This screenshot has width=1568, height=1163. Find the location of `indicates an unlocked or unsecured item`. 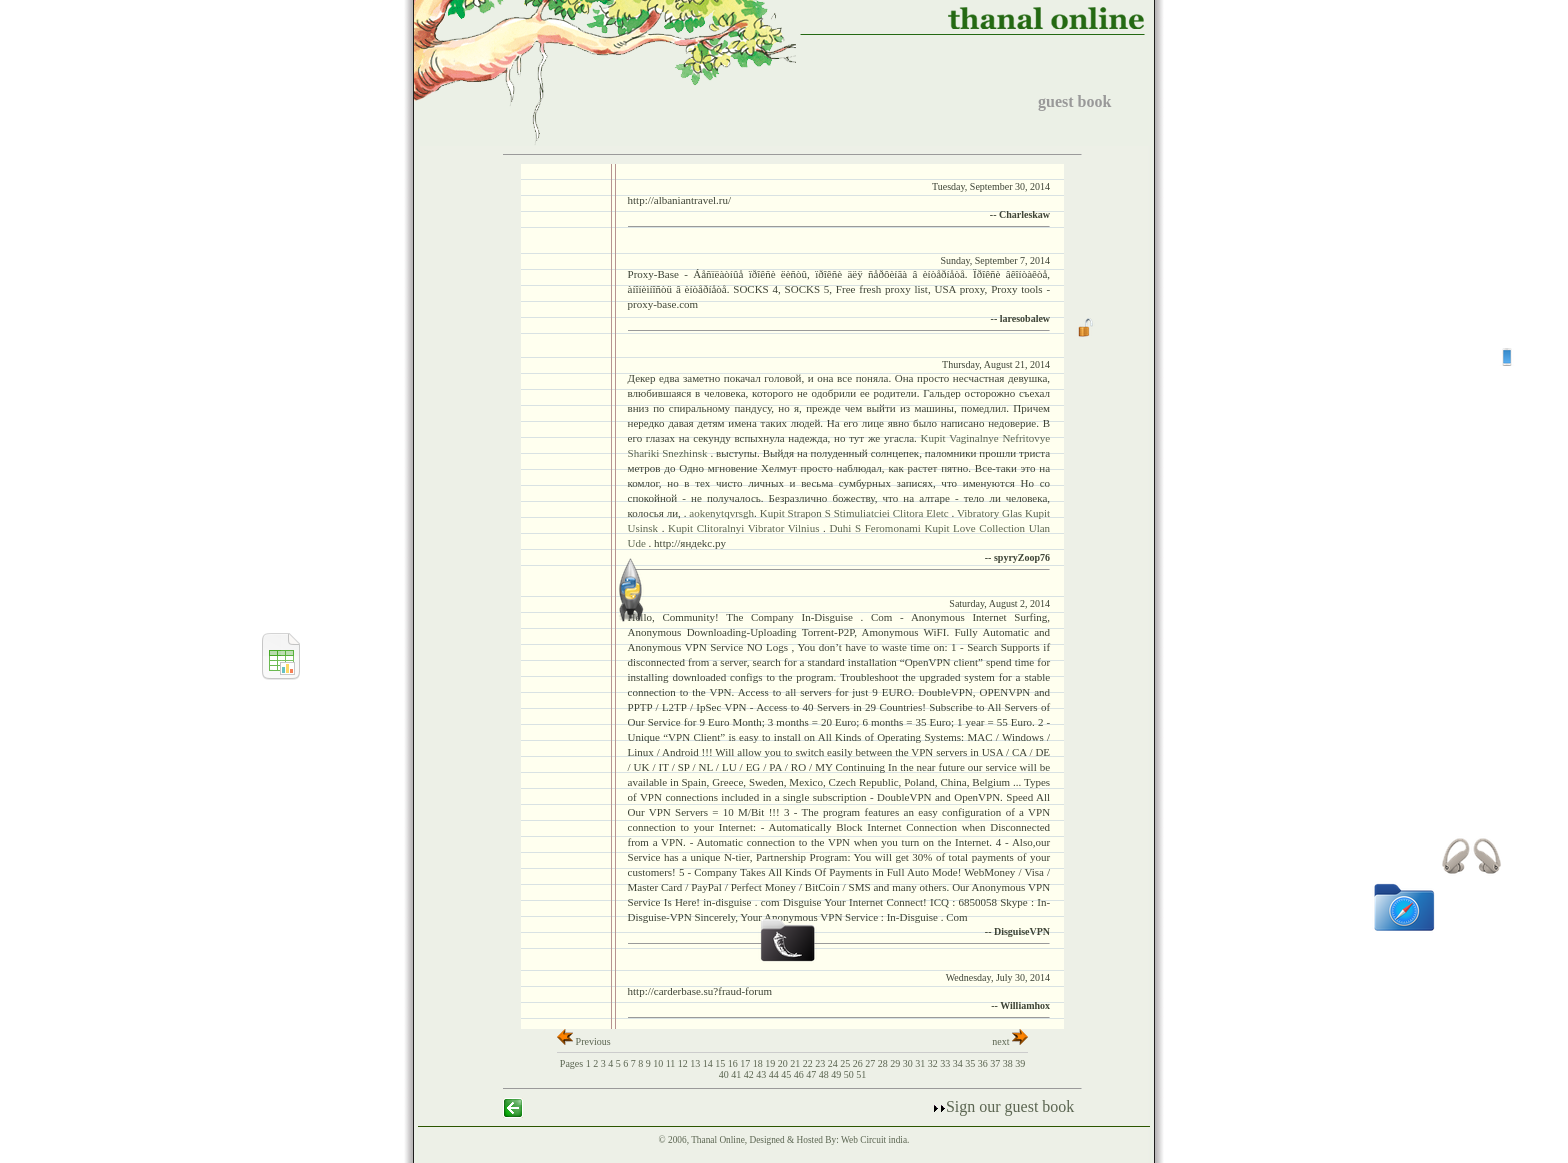

indicates an unlocked or unsecured item is located at coordinates (1085, 327).